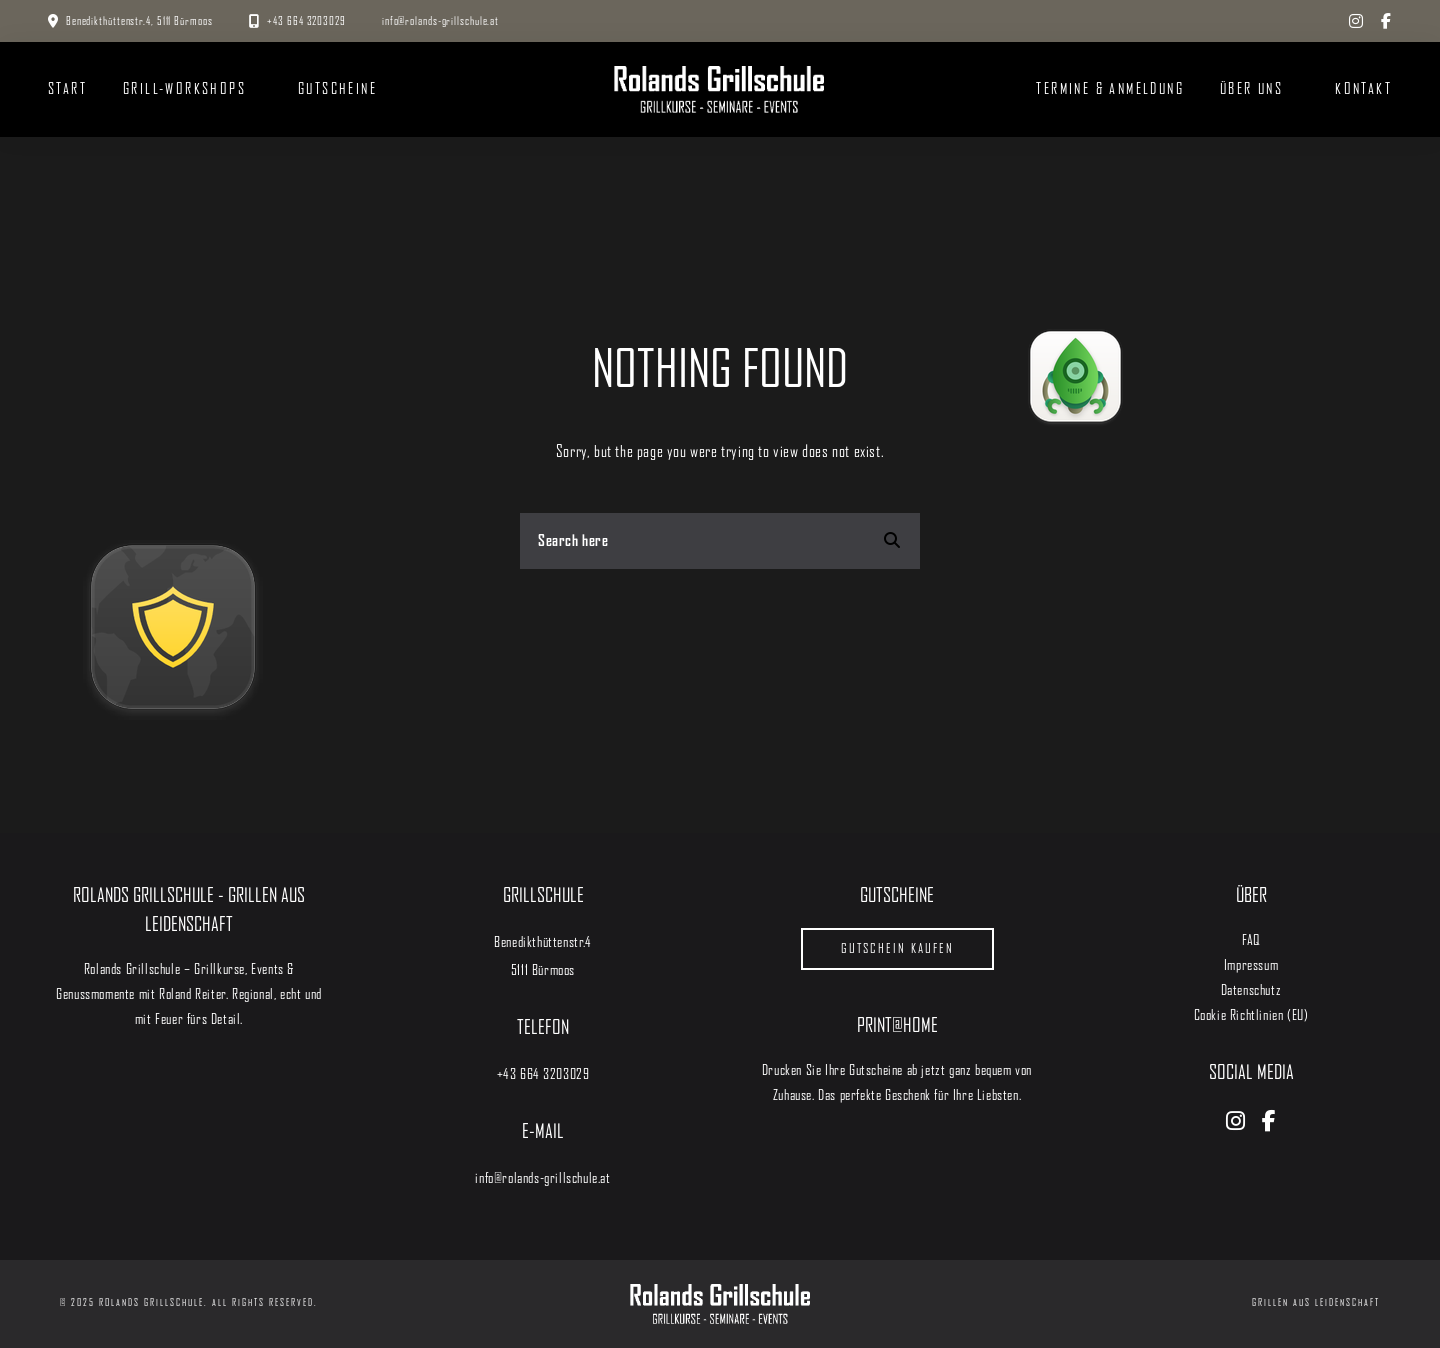 Image resolution: width=1440 pixels, height=1348 pixels. I want to click on open vpn settings and preferences, so click(173, 630).